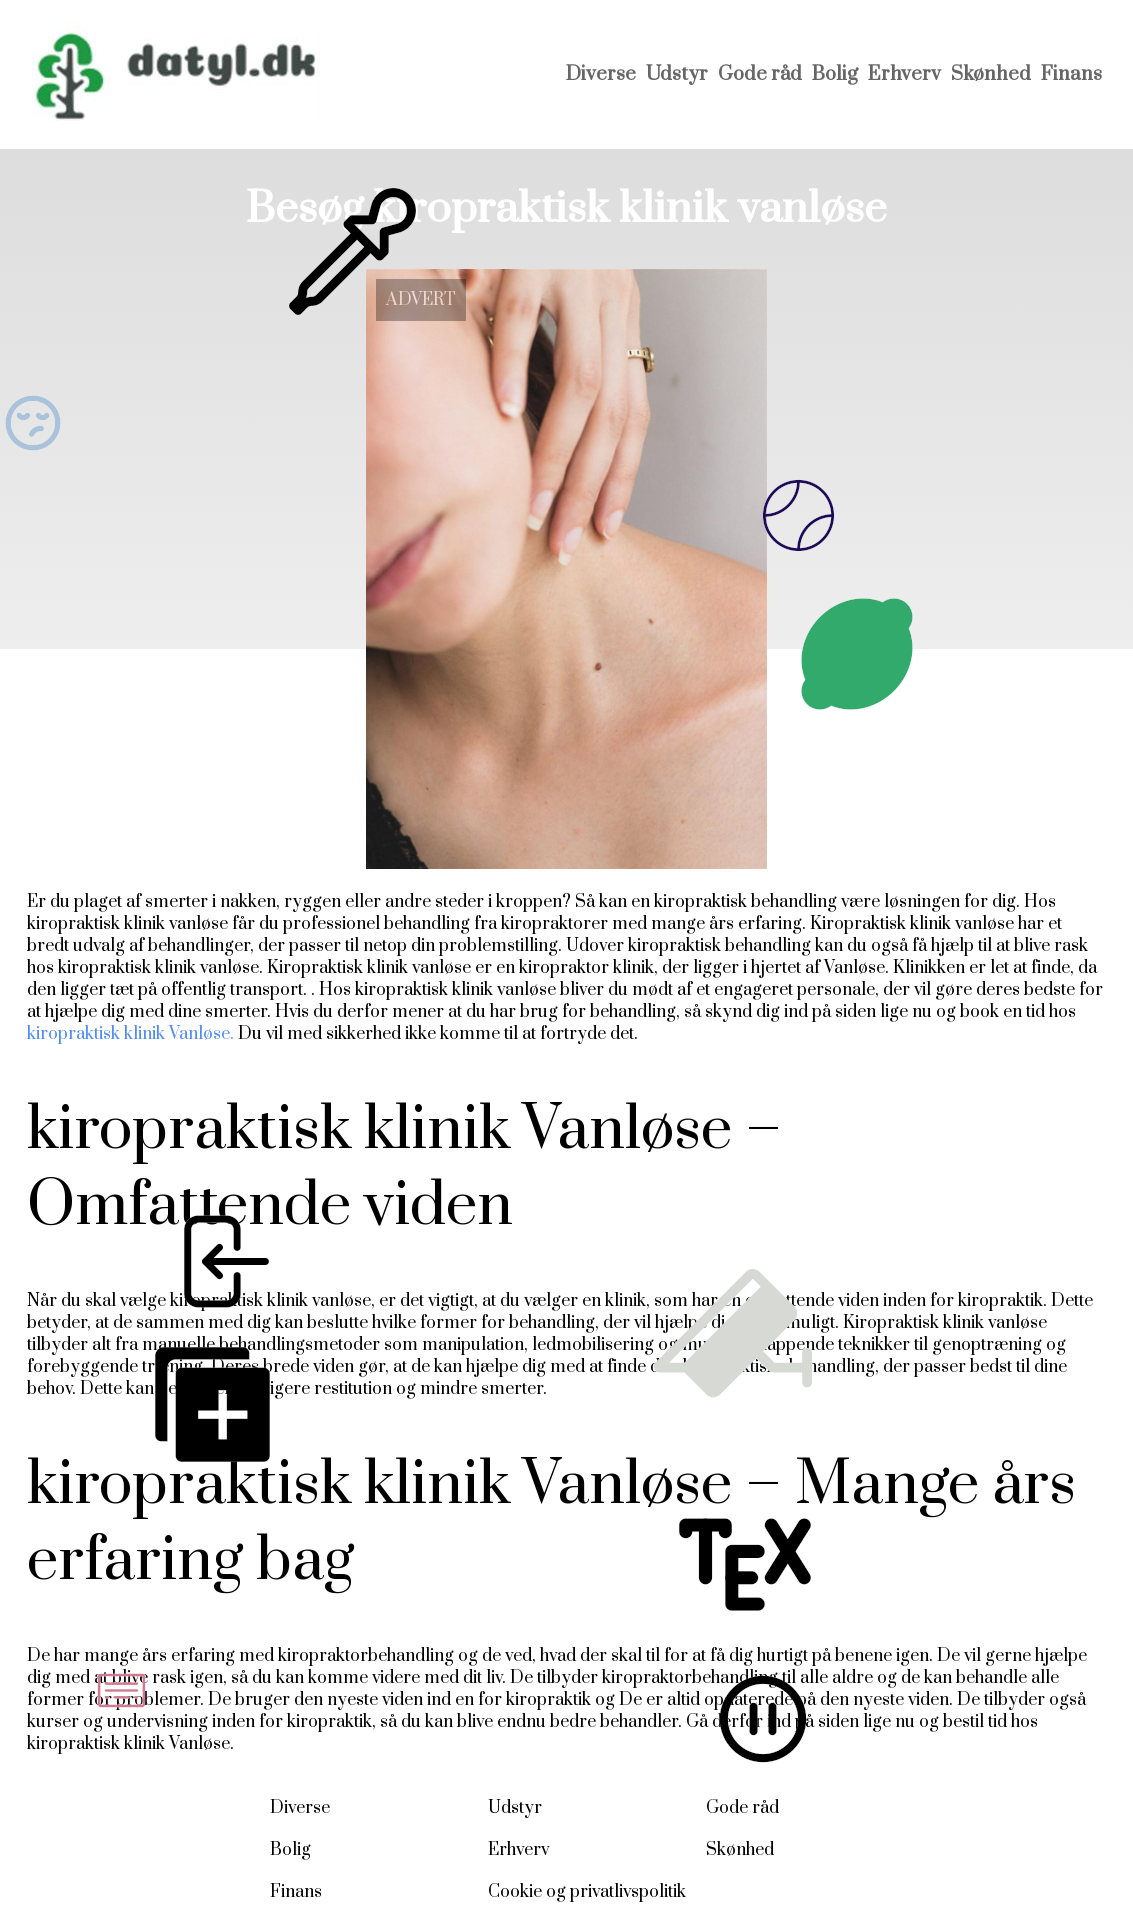 This screenshot has height=1929, width=1133. Describe the element at coordinates (121, 1690) in the screenshot. I see `open on-screen keyboard` at that location.